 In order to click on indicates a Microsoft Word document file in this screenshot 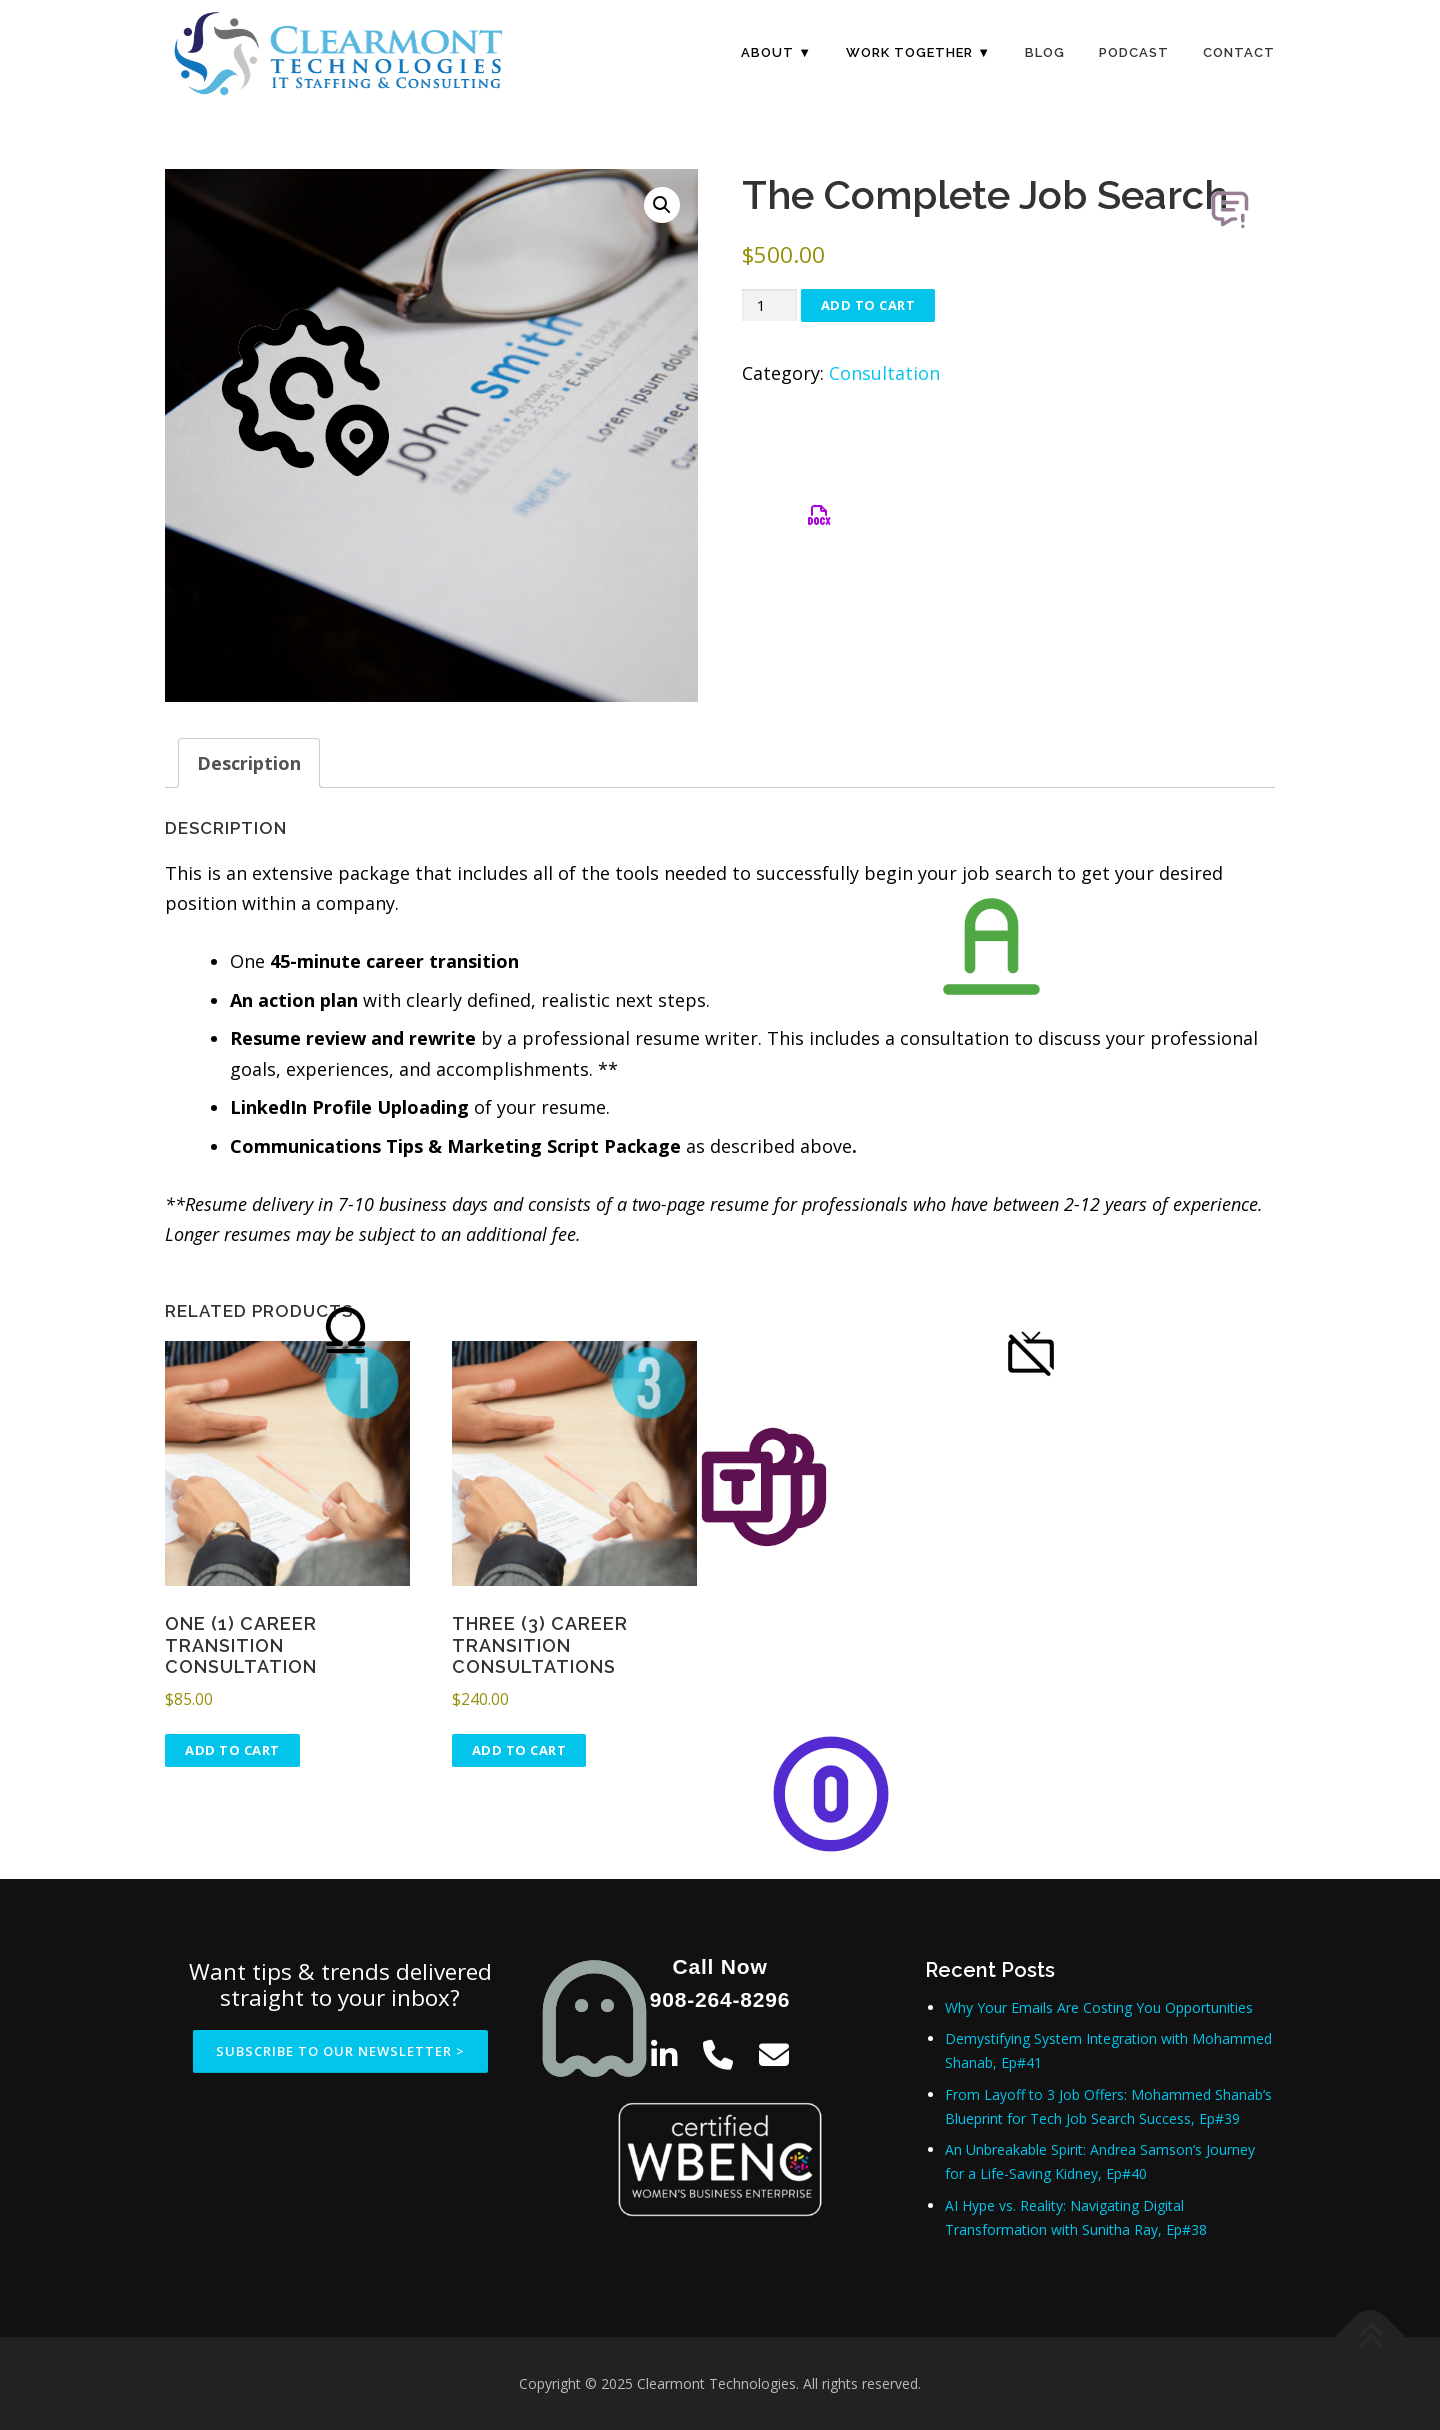, I will do `click(819, 515)`.